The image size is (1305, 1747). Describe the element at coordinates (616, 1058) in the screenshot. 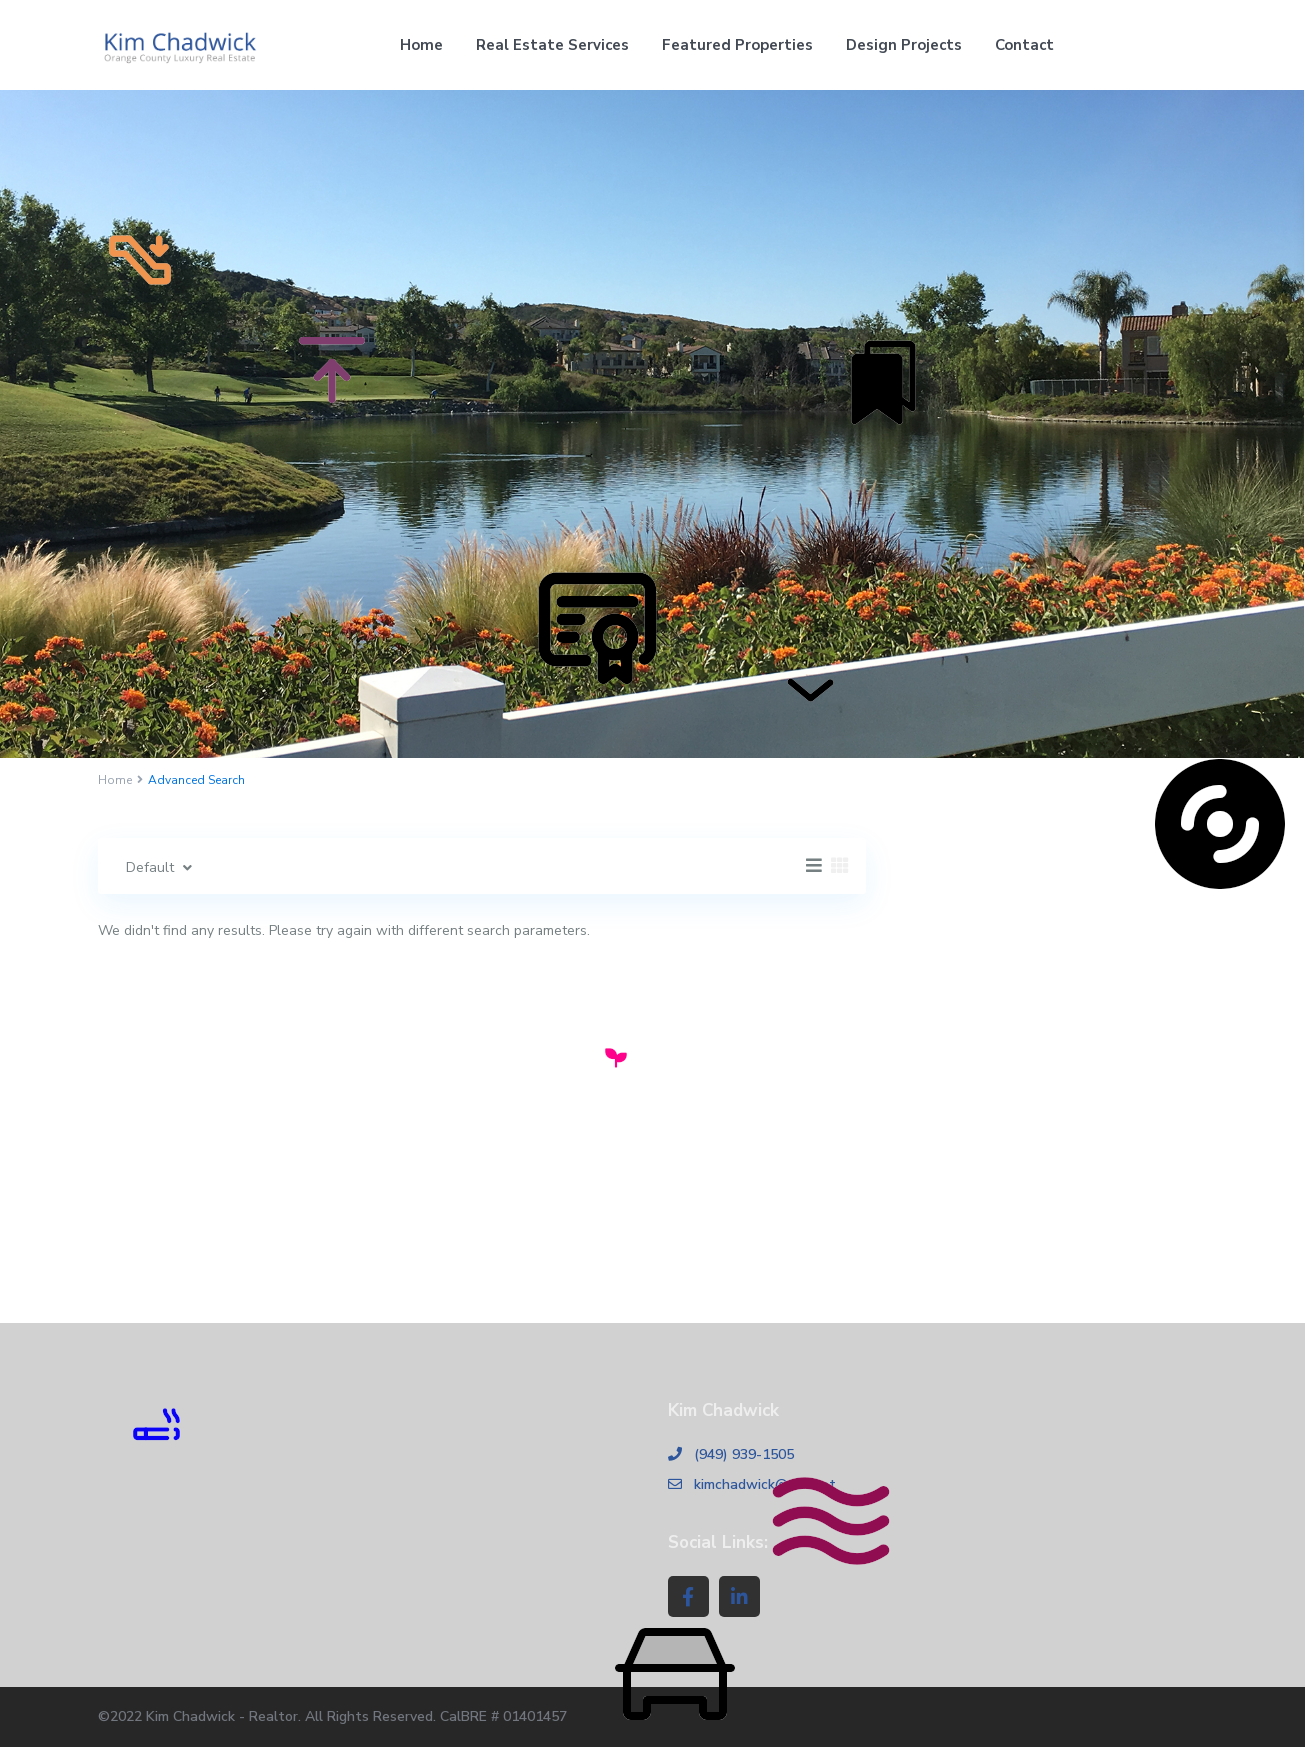

I see `indicates eco-friendly or sustainable option` at that location.